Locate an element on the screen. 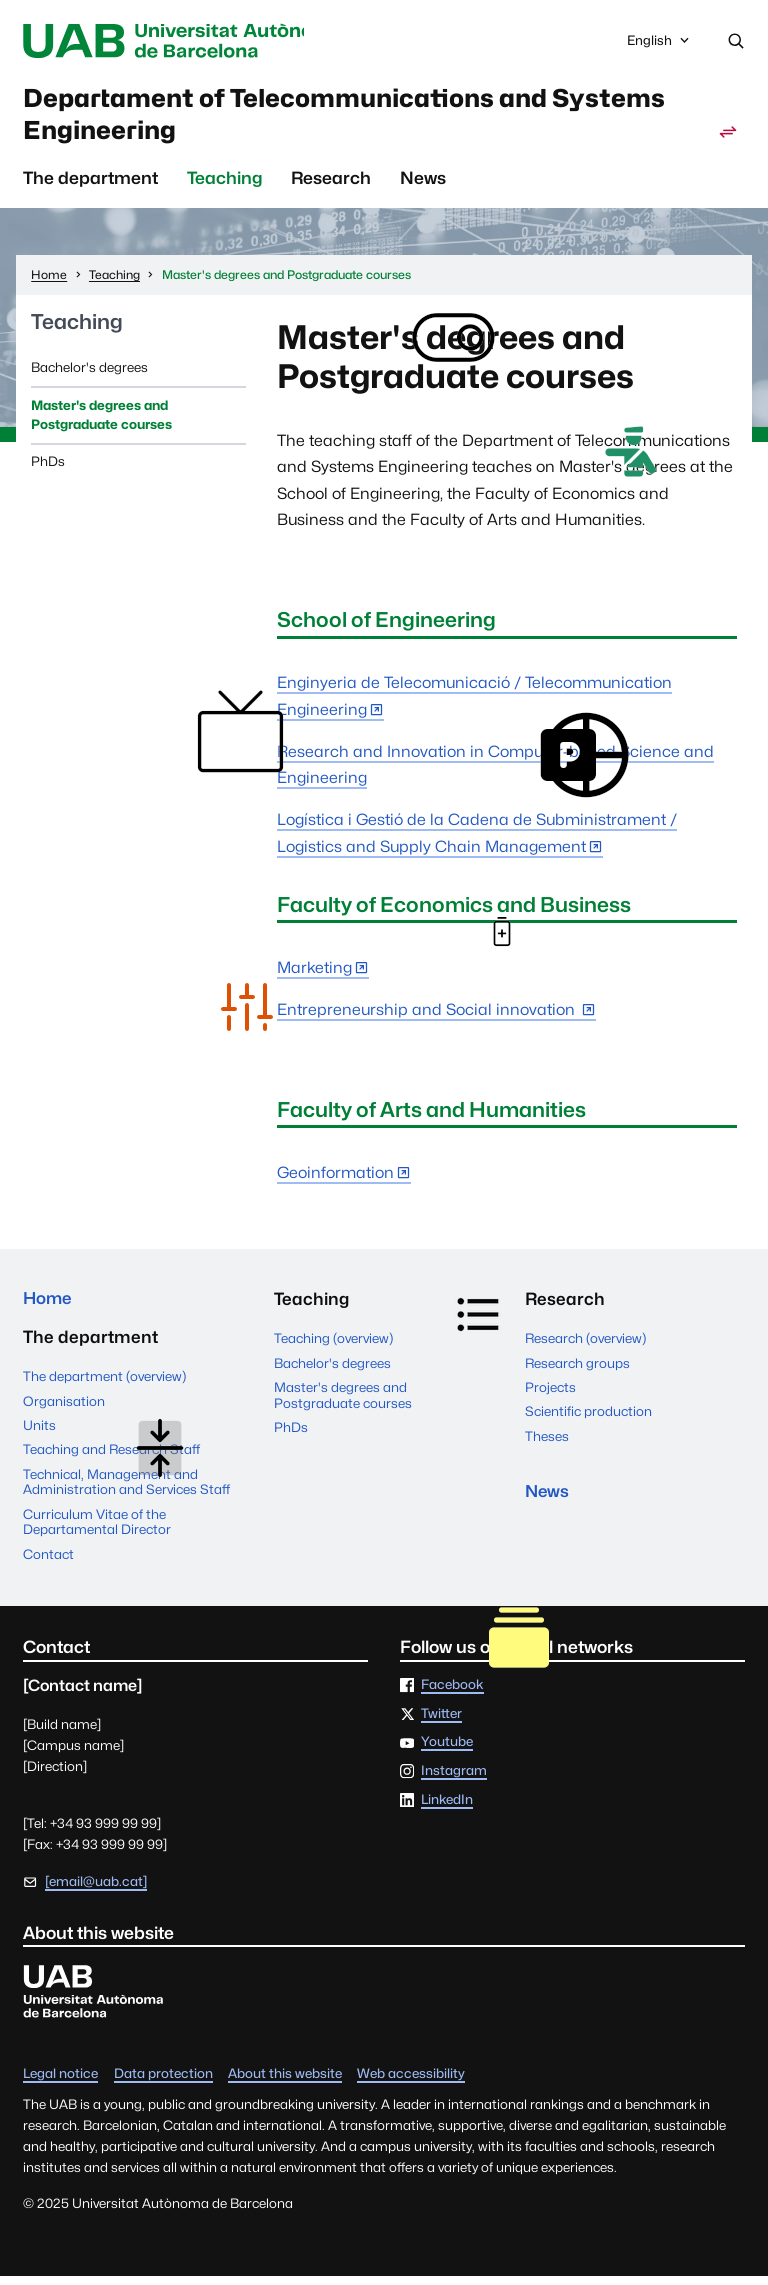 The width and height of the screenshot is (768, 2285). open Microsoft PowerPoint is located at coordinates (583, 755).